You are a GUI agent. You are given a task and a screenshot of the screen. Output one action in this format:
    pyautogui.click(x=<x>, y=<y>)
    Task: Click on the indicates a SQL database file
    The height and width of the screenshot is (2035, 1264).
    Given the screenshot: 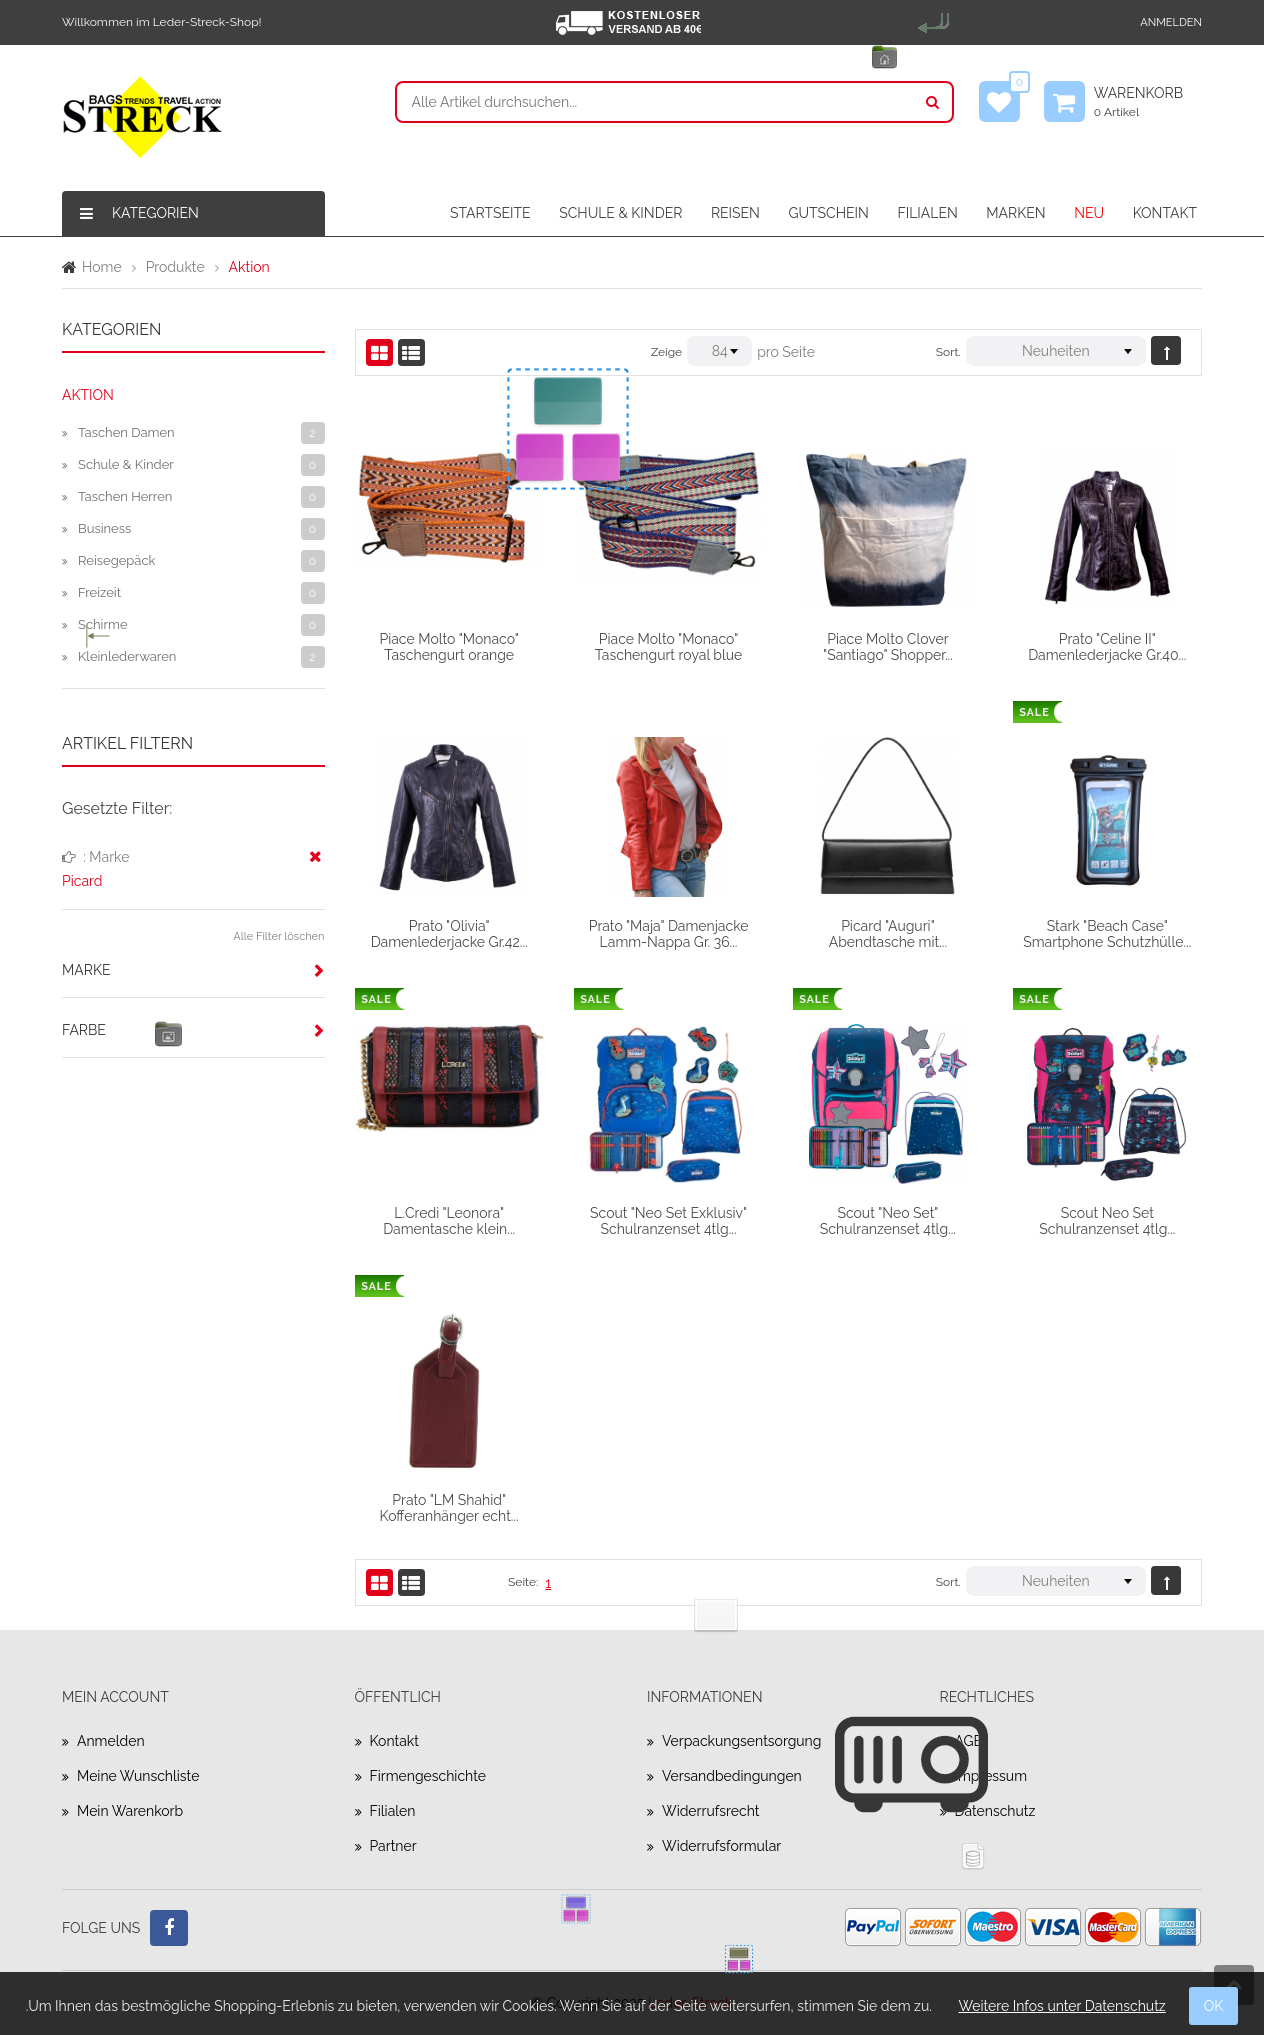 What is the action you would take?
    pyautogui.click(x=973, y=1856)
    